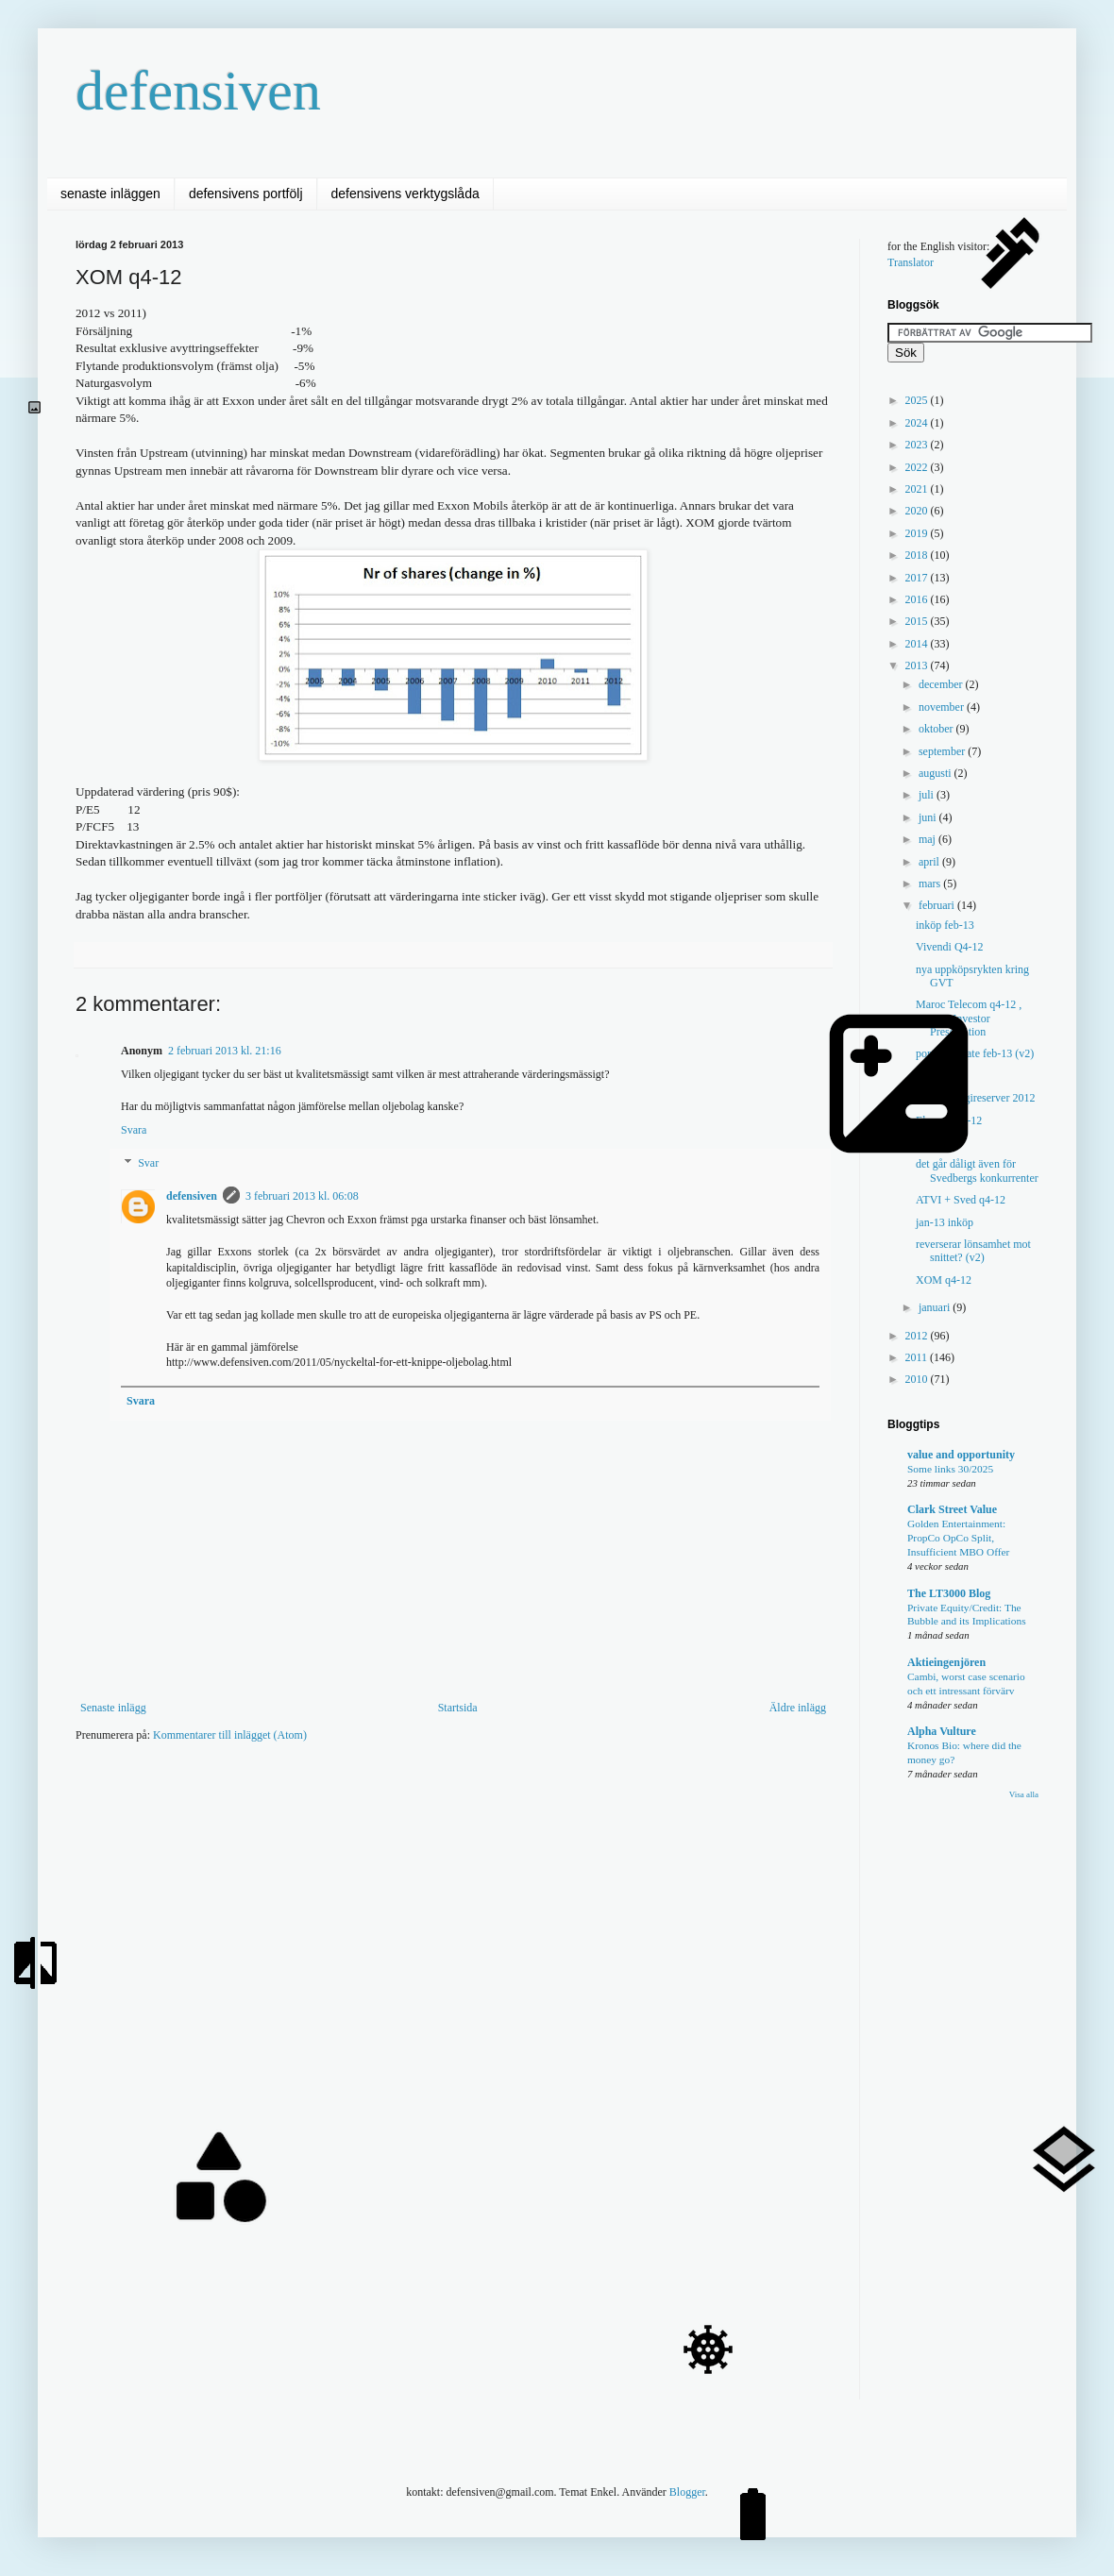 This screenshot has height=2576, width=1114. What do you see at coordinates (219, 2175) in the screenshot?
I see `browse or filter by category` at bounding box center [219, 2175].